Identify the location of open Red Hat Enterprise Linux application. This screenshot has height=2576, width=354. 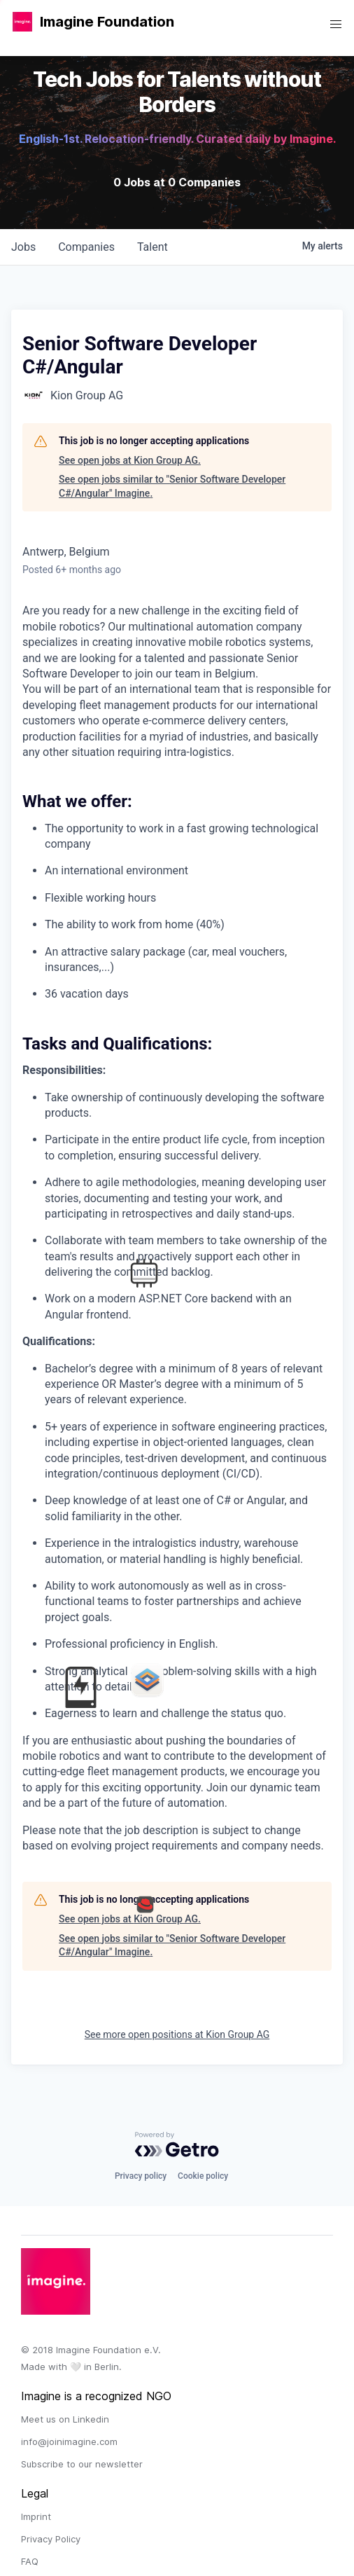
(145, 1904).